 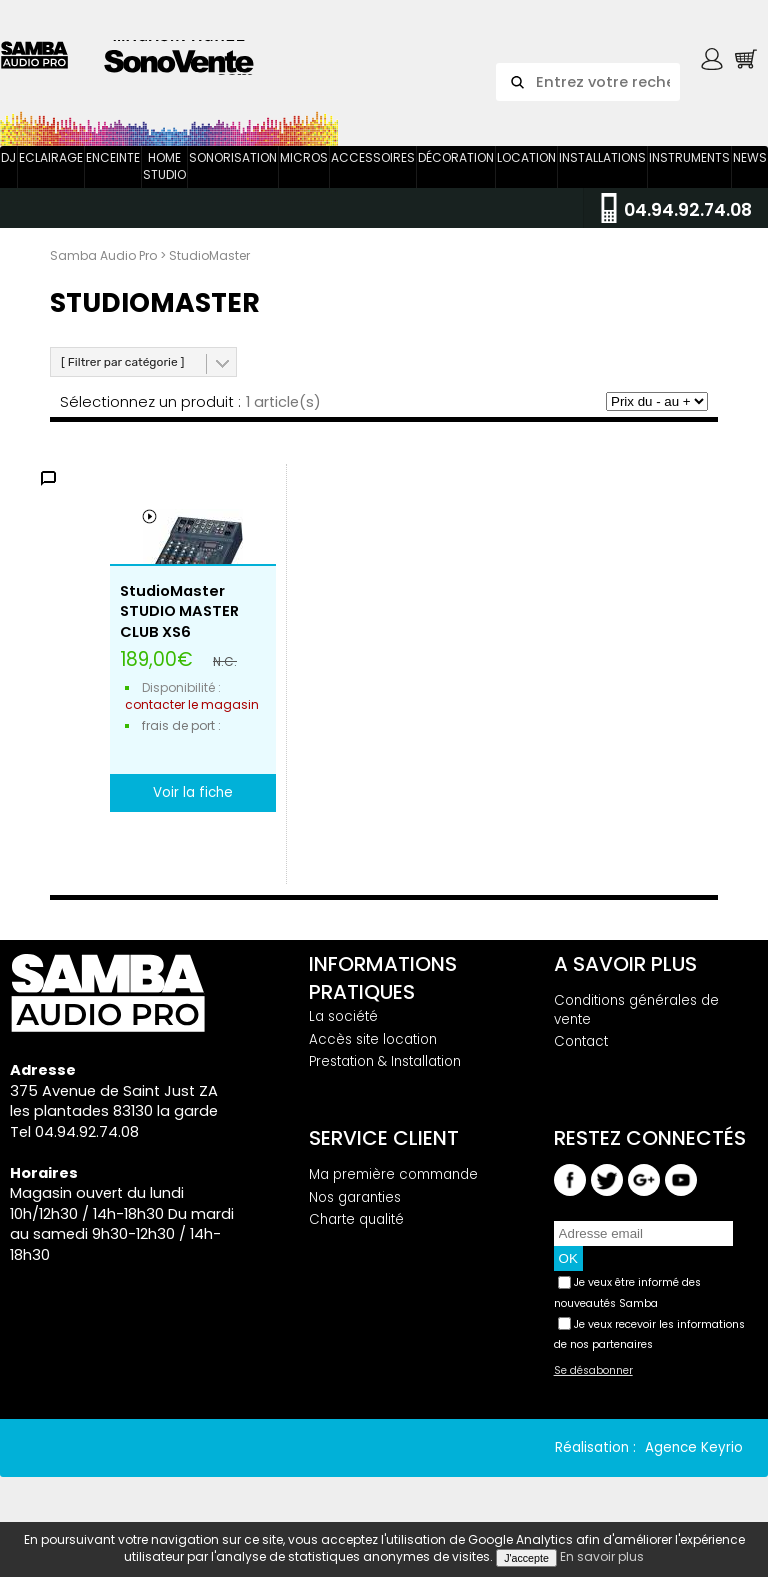 What do you see at coordinates (149, 516) in the screenshot?
I see `play media or video content` at bounding box center [149, 516].